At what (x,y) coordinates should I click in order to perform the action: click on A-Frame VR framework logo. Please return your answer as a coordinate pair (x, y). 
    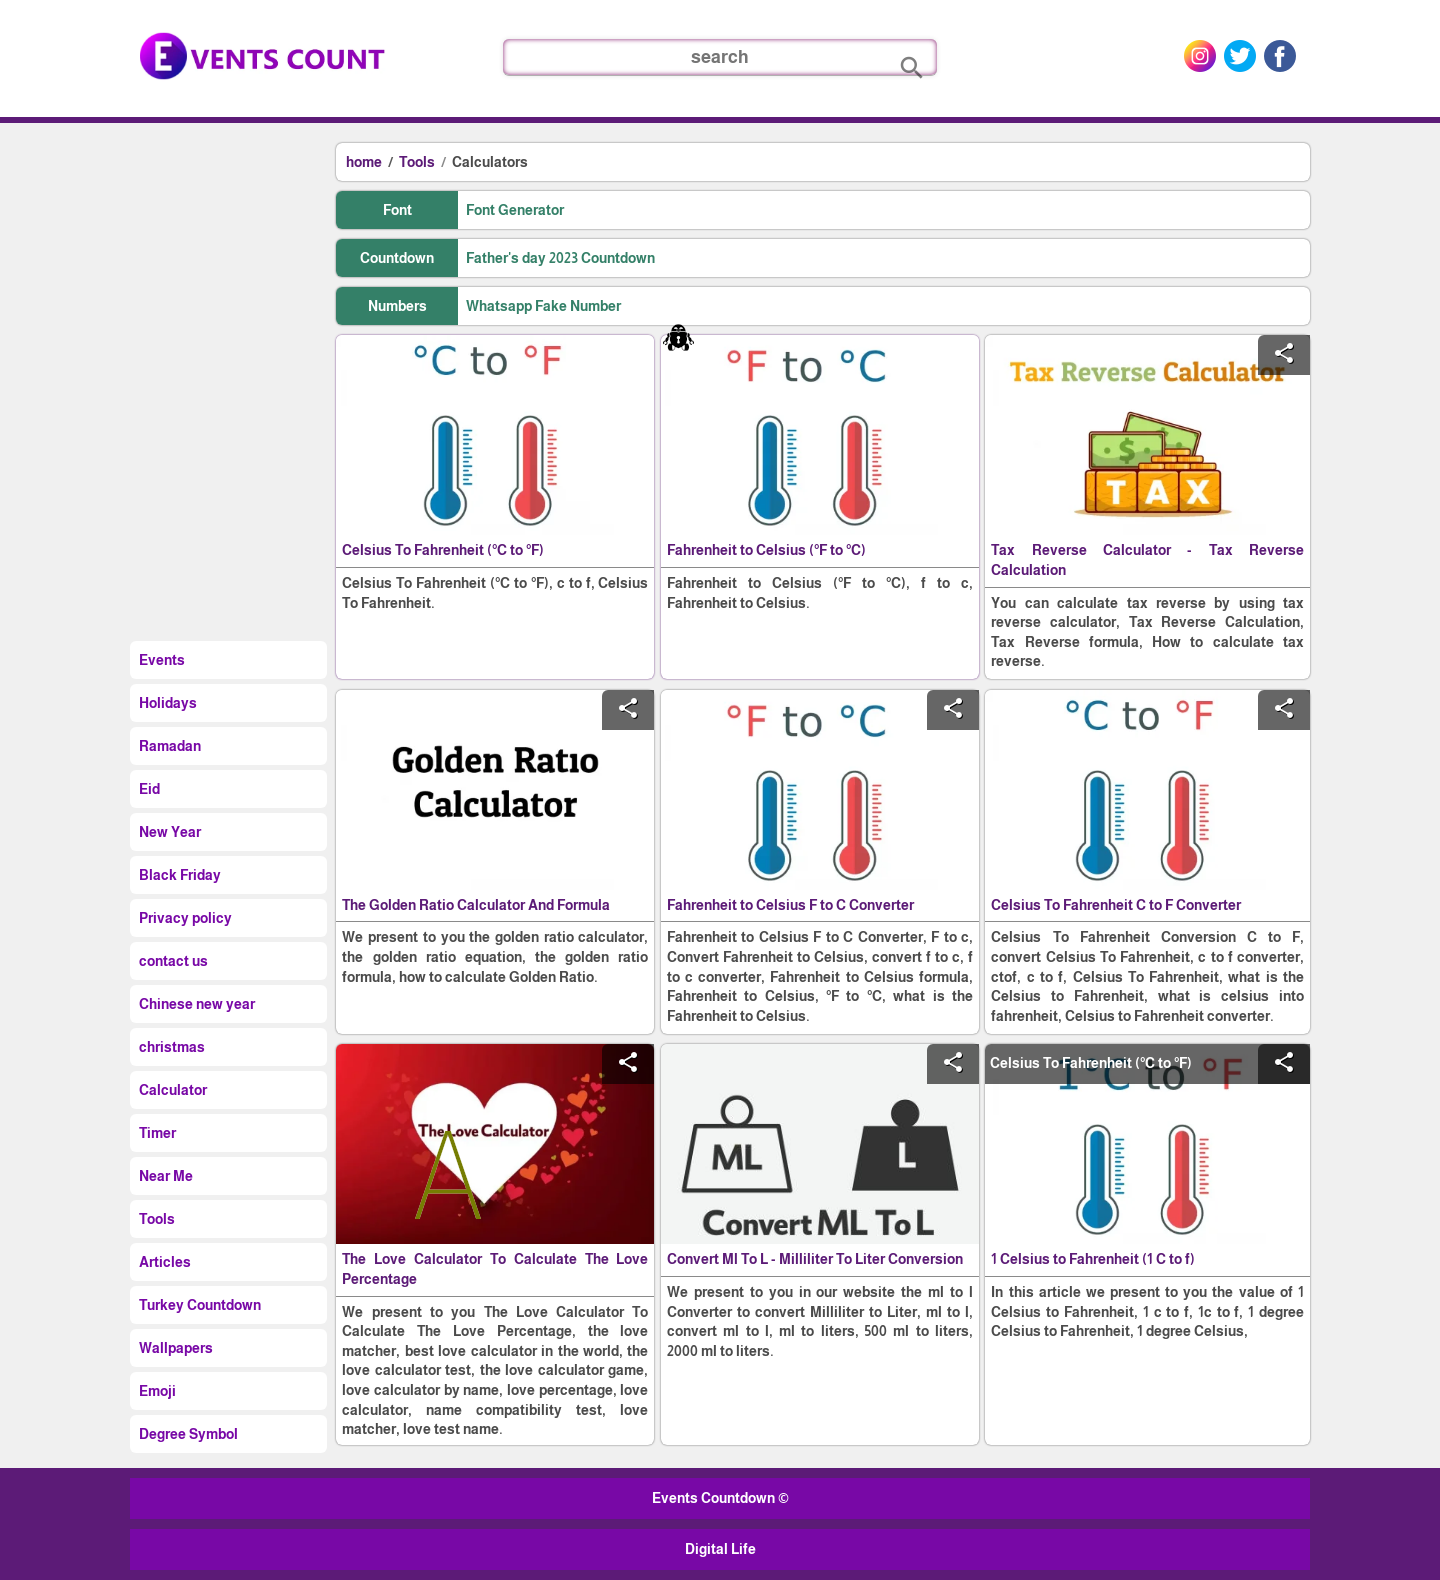
    Looking at the image, I should click on (448, 1175).